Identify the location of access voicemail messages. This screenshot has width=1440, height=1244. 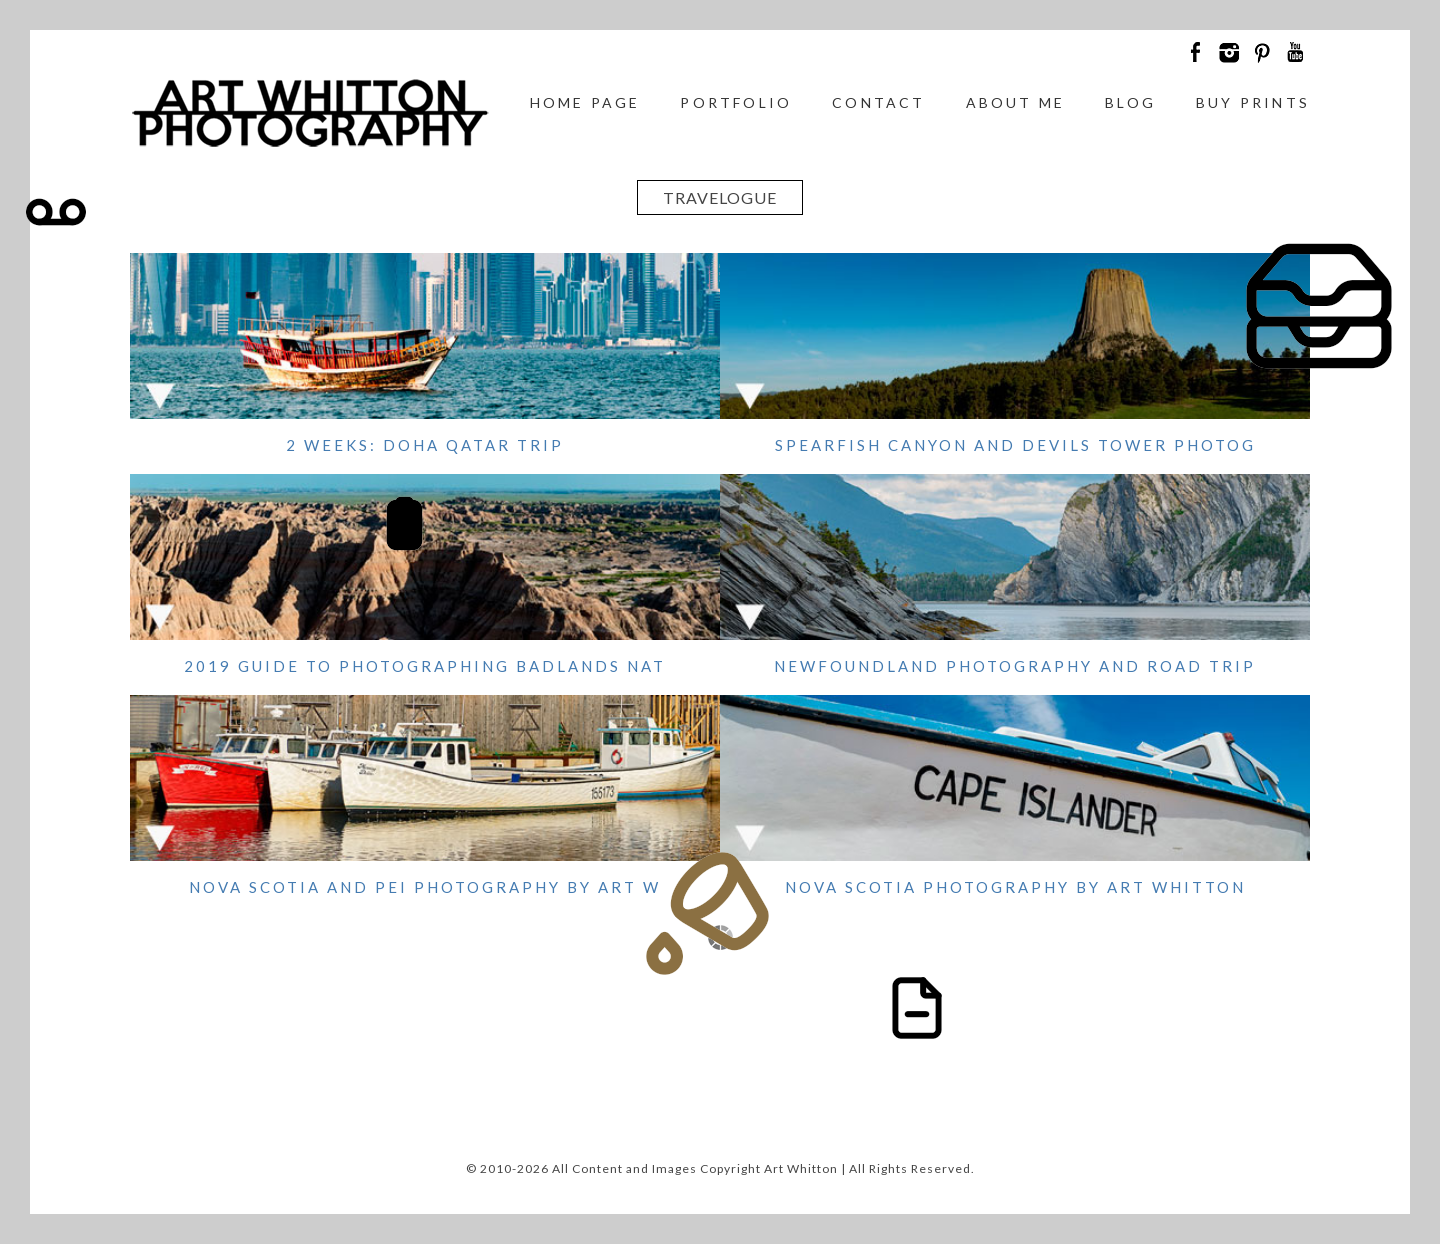
(56, 212).